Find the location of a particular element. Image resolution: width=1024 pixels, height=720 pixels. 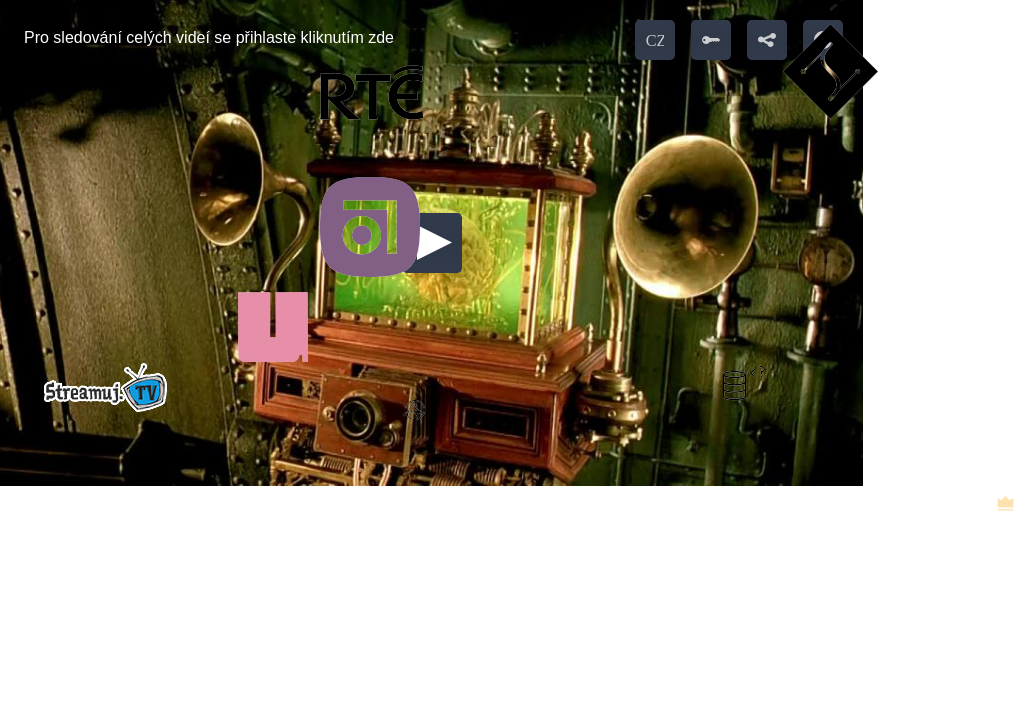

indicates VIP or premium membership status is located at coordinates (1005, 503).